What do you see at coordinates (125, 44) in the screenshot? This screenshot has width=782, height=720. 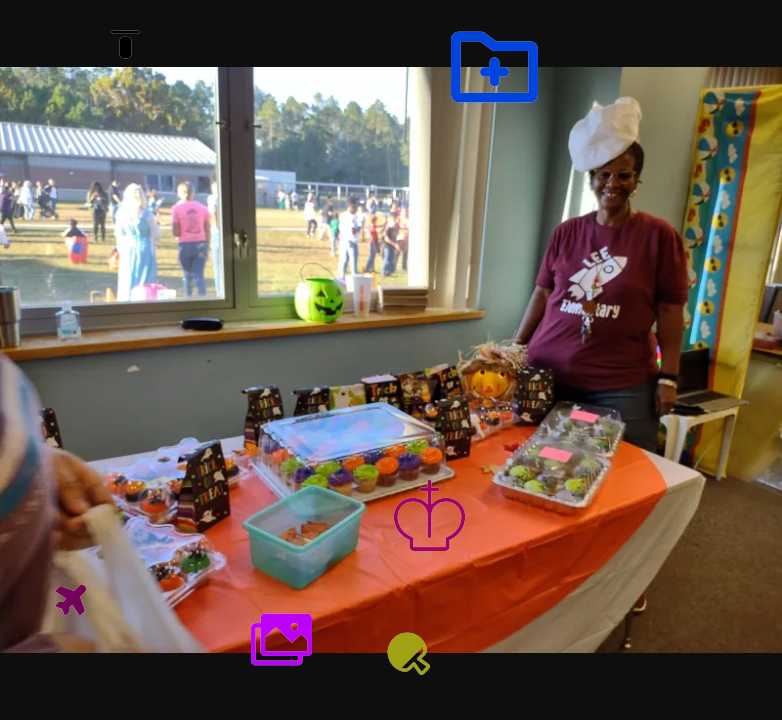 I see `align selected element to top` at bounding box center [125, 44].